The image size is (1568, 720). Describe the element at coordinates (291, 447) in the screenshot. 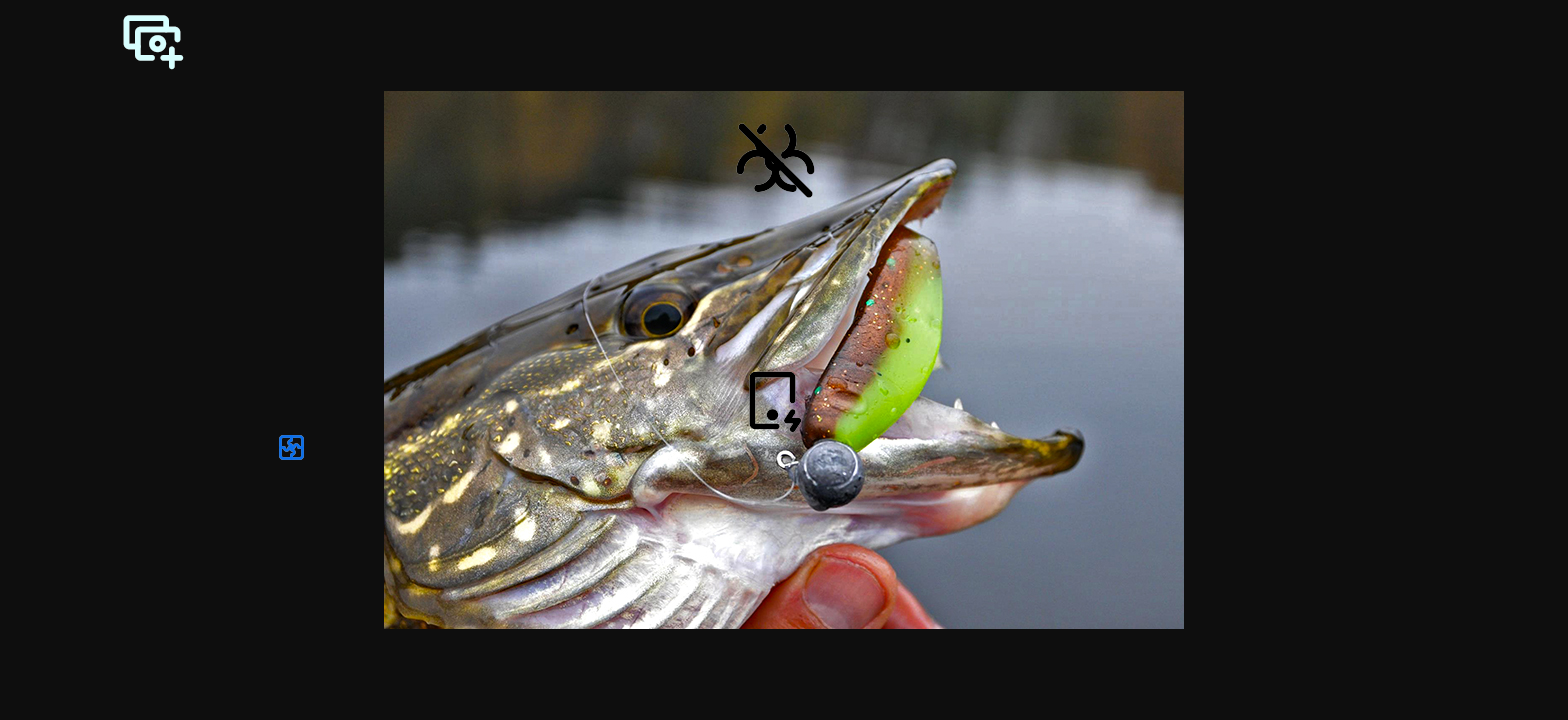

I see `access extensions or plugins` at that location.